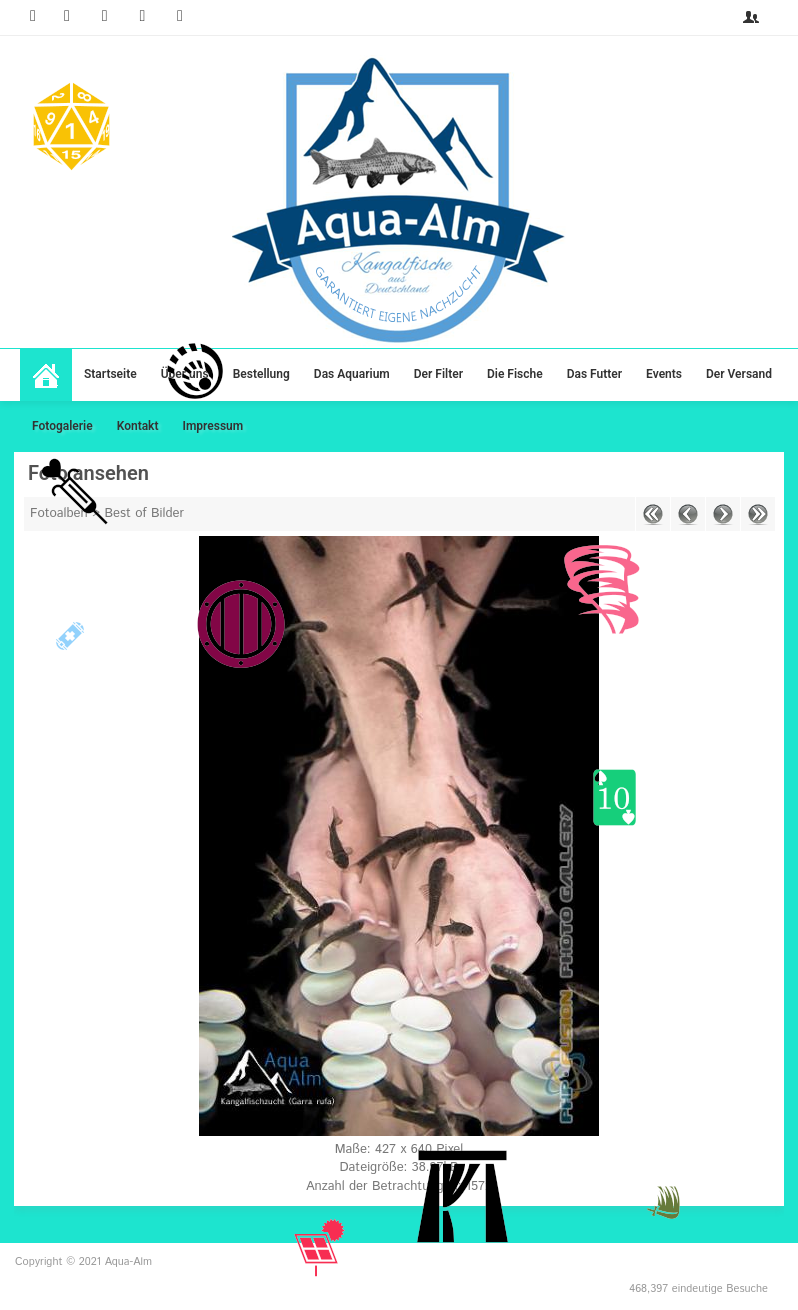 Image resolution: width=798 pixels, height=1310 pixels. What do you see at coordinates (462, 1196) in the screenshot?
I see `enter a temple or shrine location` at bounding box center [462, 1196].